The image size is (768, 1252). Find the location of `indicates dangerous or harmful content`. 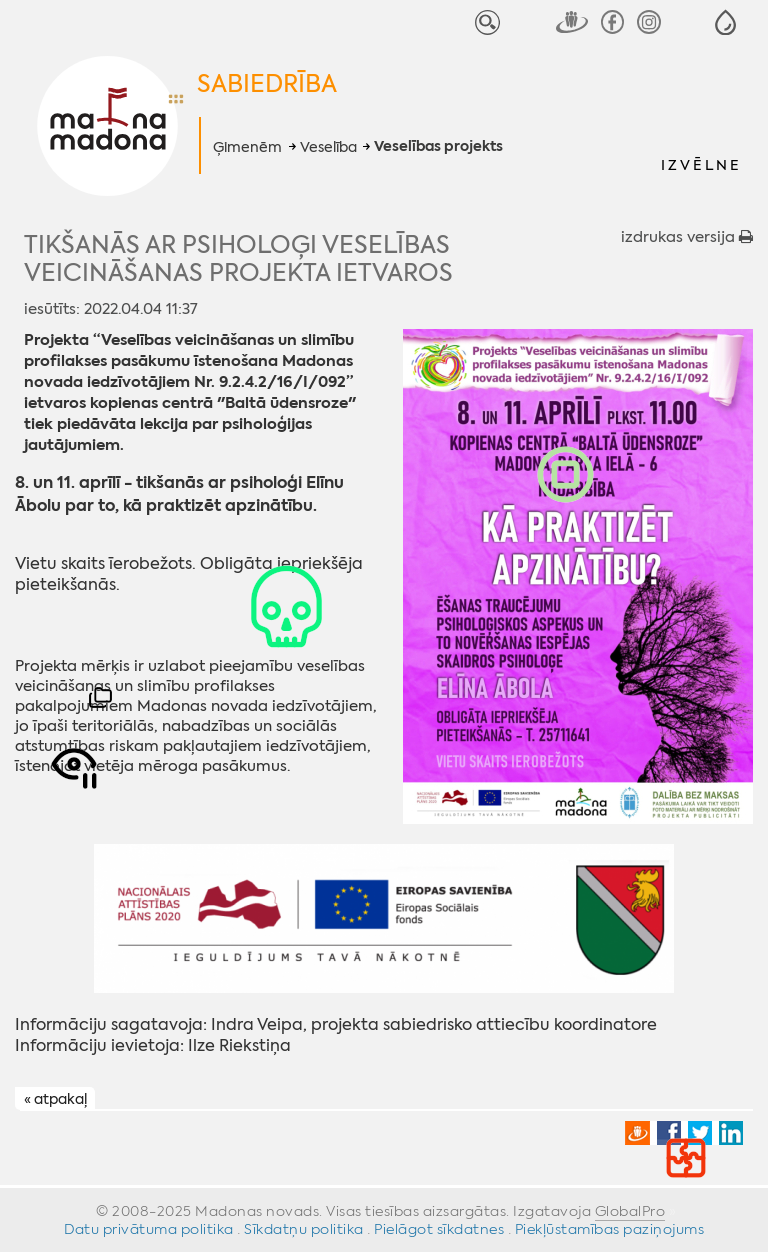

indicates dangerous or harmful content is located at coordinates (286, 606).